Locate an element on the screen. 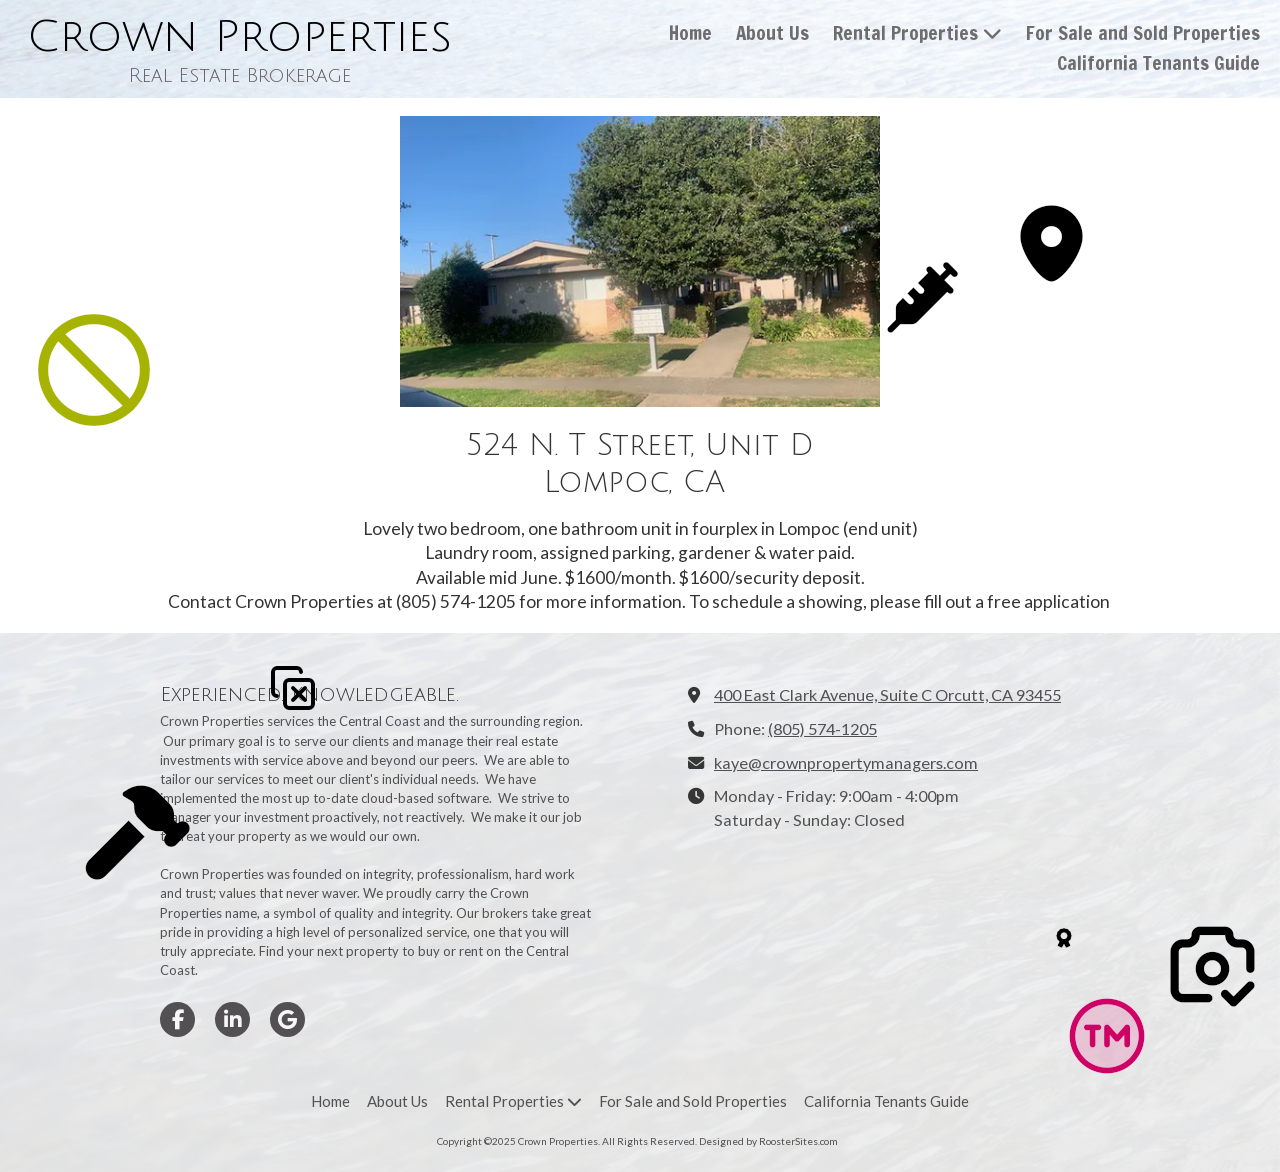  access tools or settings is located at coordinates (137, 834).